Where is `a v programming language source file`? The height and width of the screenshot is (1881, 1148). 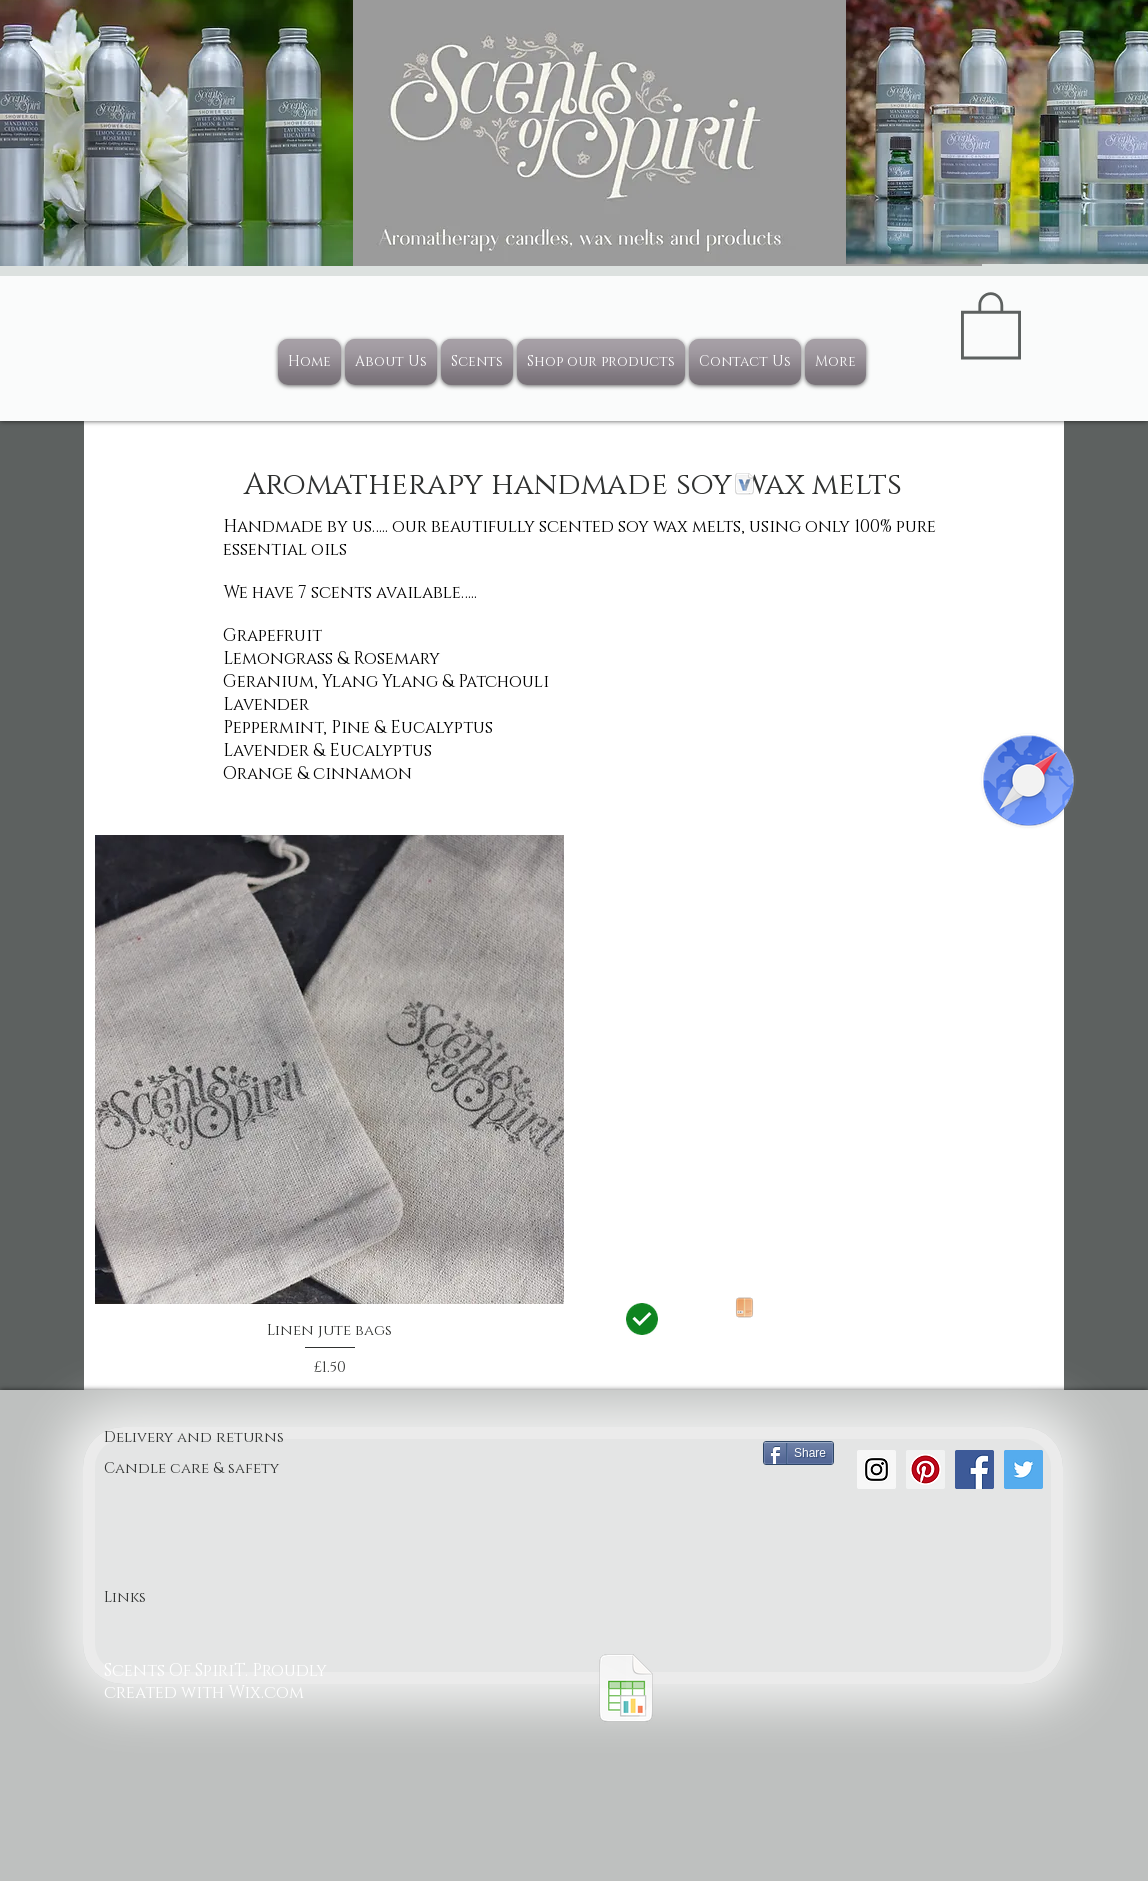 a v programming language source file is located at coordinates (744, 483).